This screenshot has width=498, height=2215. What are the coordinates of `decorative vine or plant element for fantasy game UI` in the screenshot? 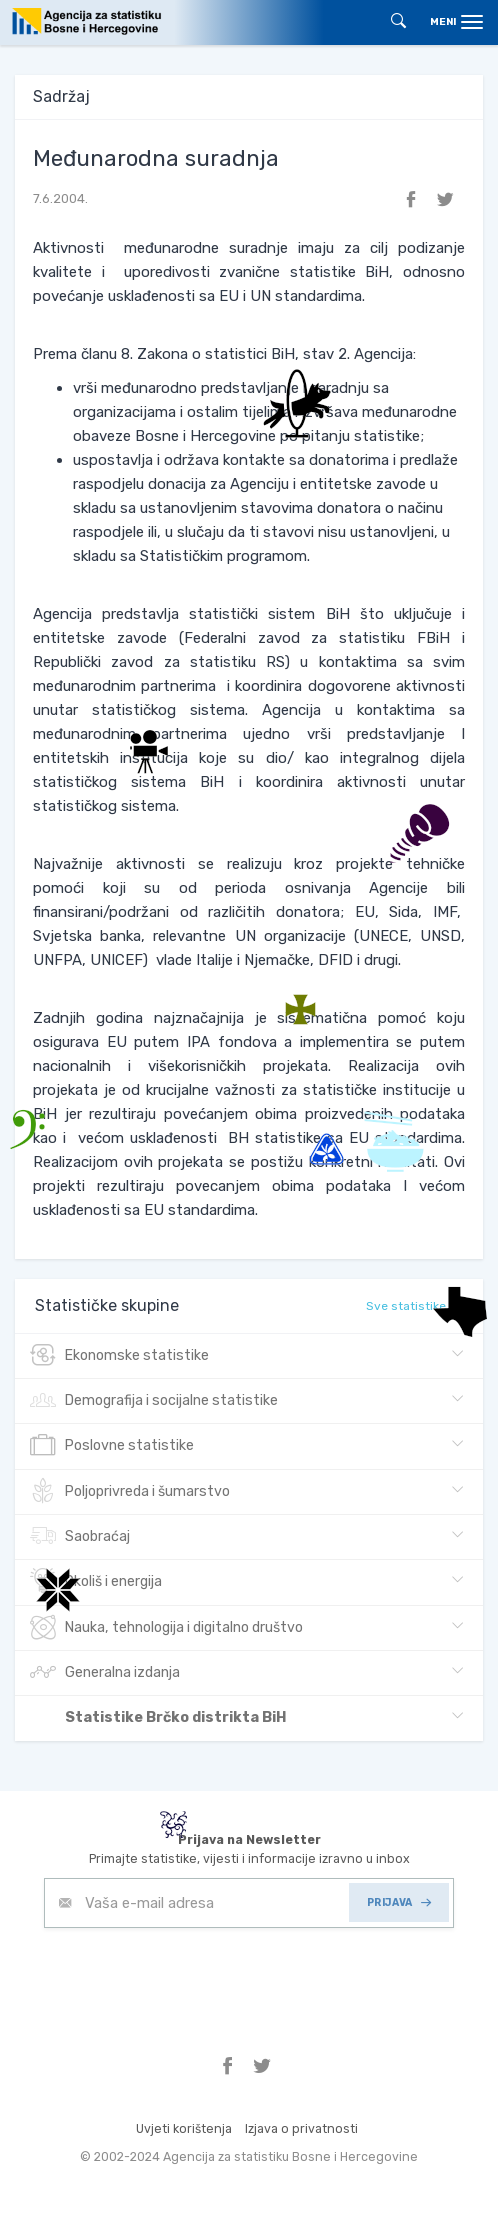 It's located at (173, 1824).